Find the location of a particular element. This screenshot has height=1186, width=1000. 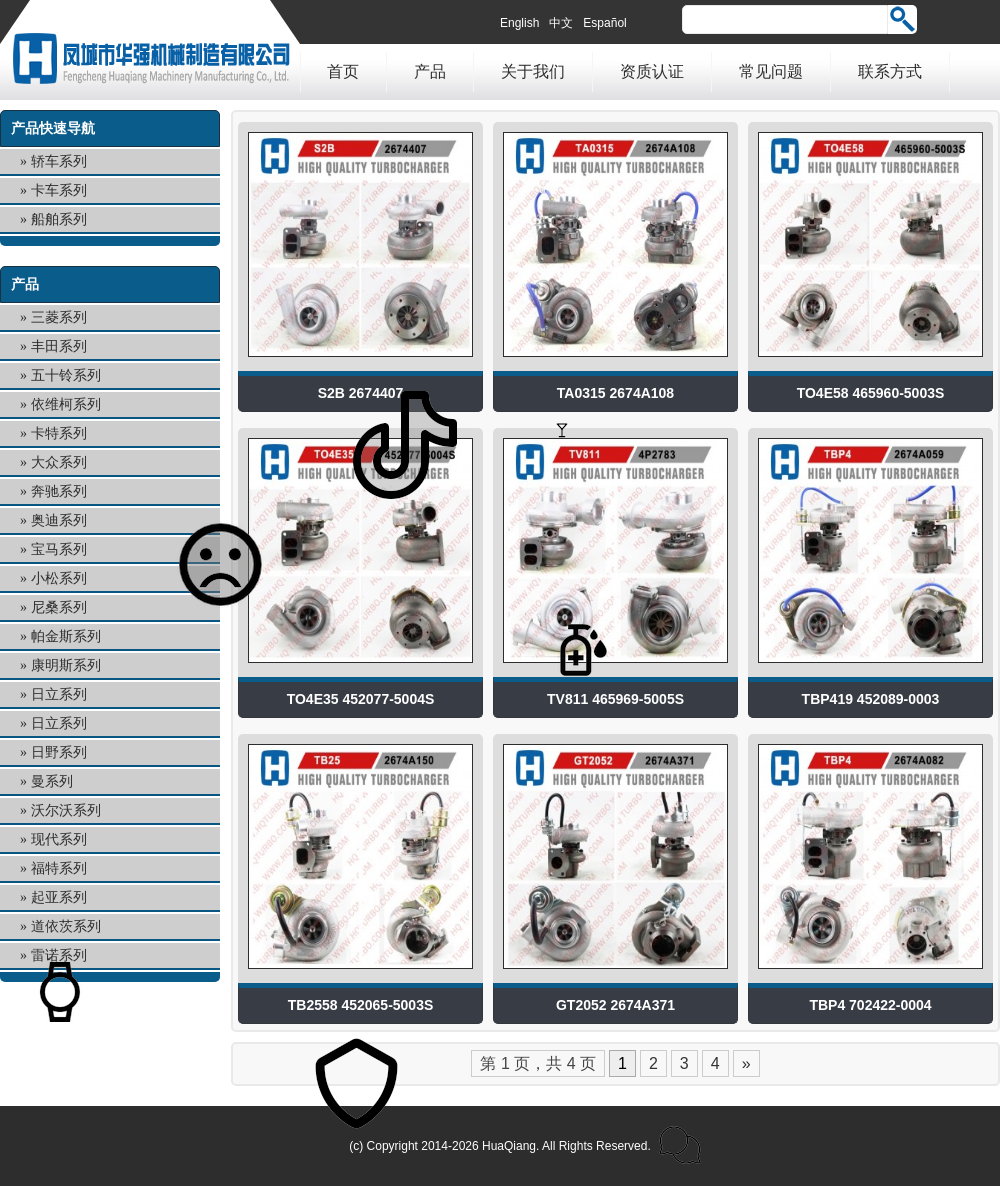

open chat or messaging is located at coordinates (680, 1145).